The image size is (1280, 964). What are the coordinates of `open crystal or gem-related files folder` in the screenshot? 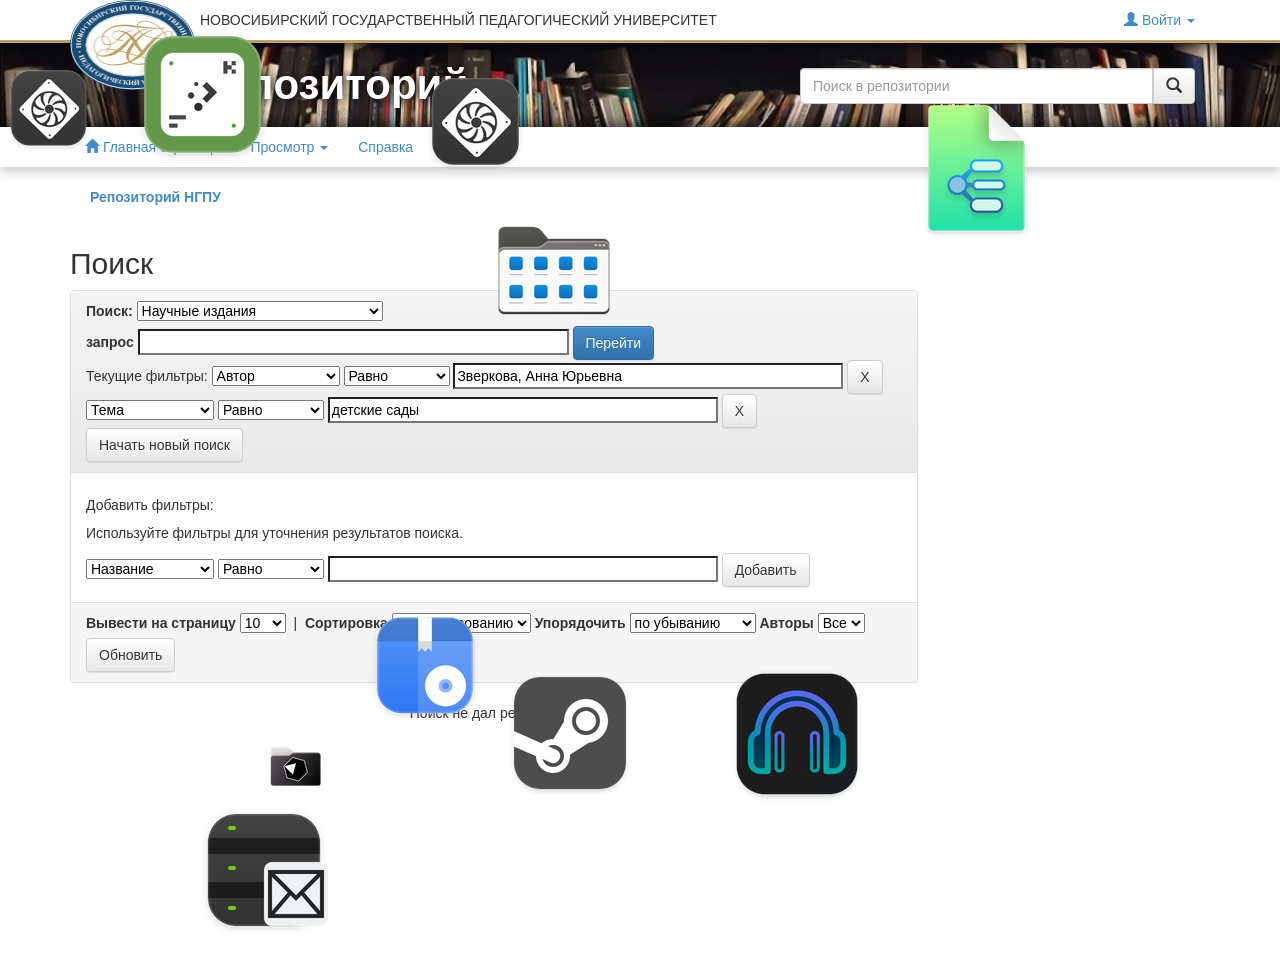 It's located at (295, 767).